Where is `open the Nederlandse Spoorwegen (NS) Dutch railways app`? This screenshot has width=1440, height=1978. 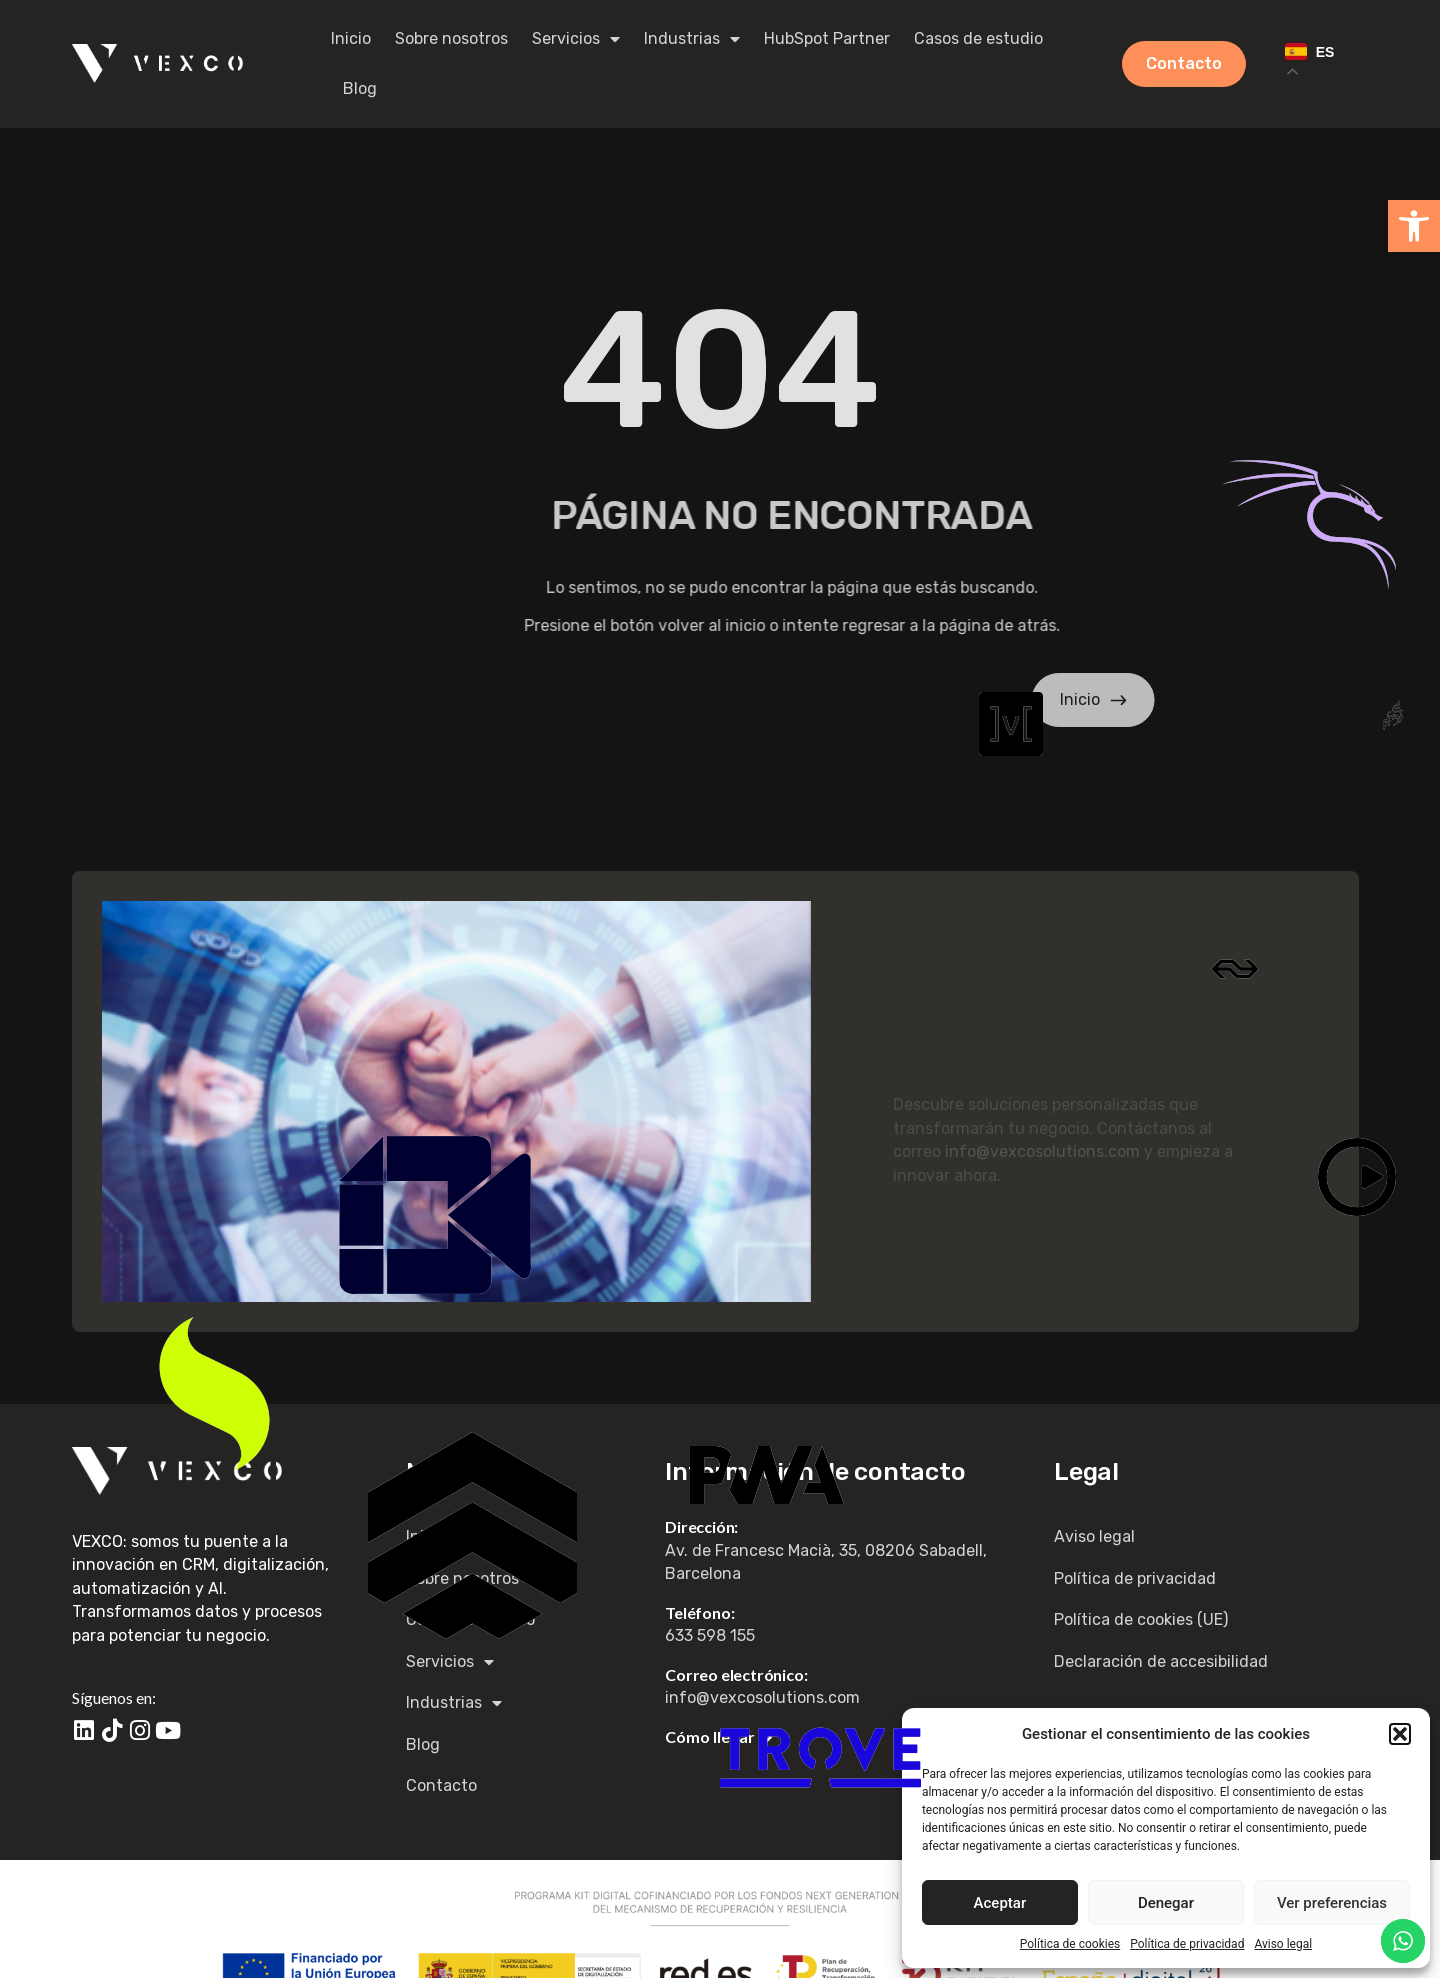 open the Nederlandse Spoorwegen (NS) Dutch railways app is located at coordinates (1235, 969).